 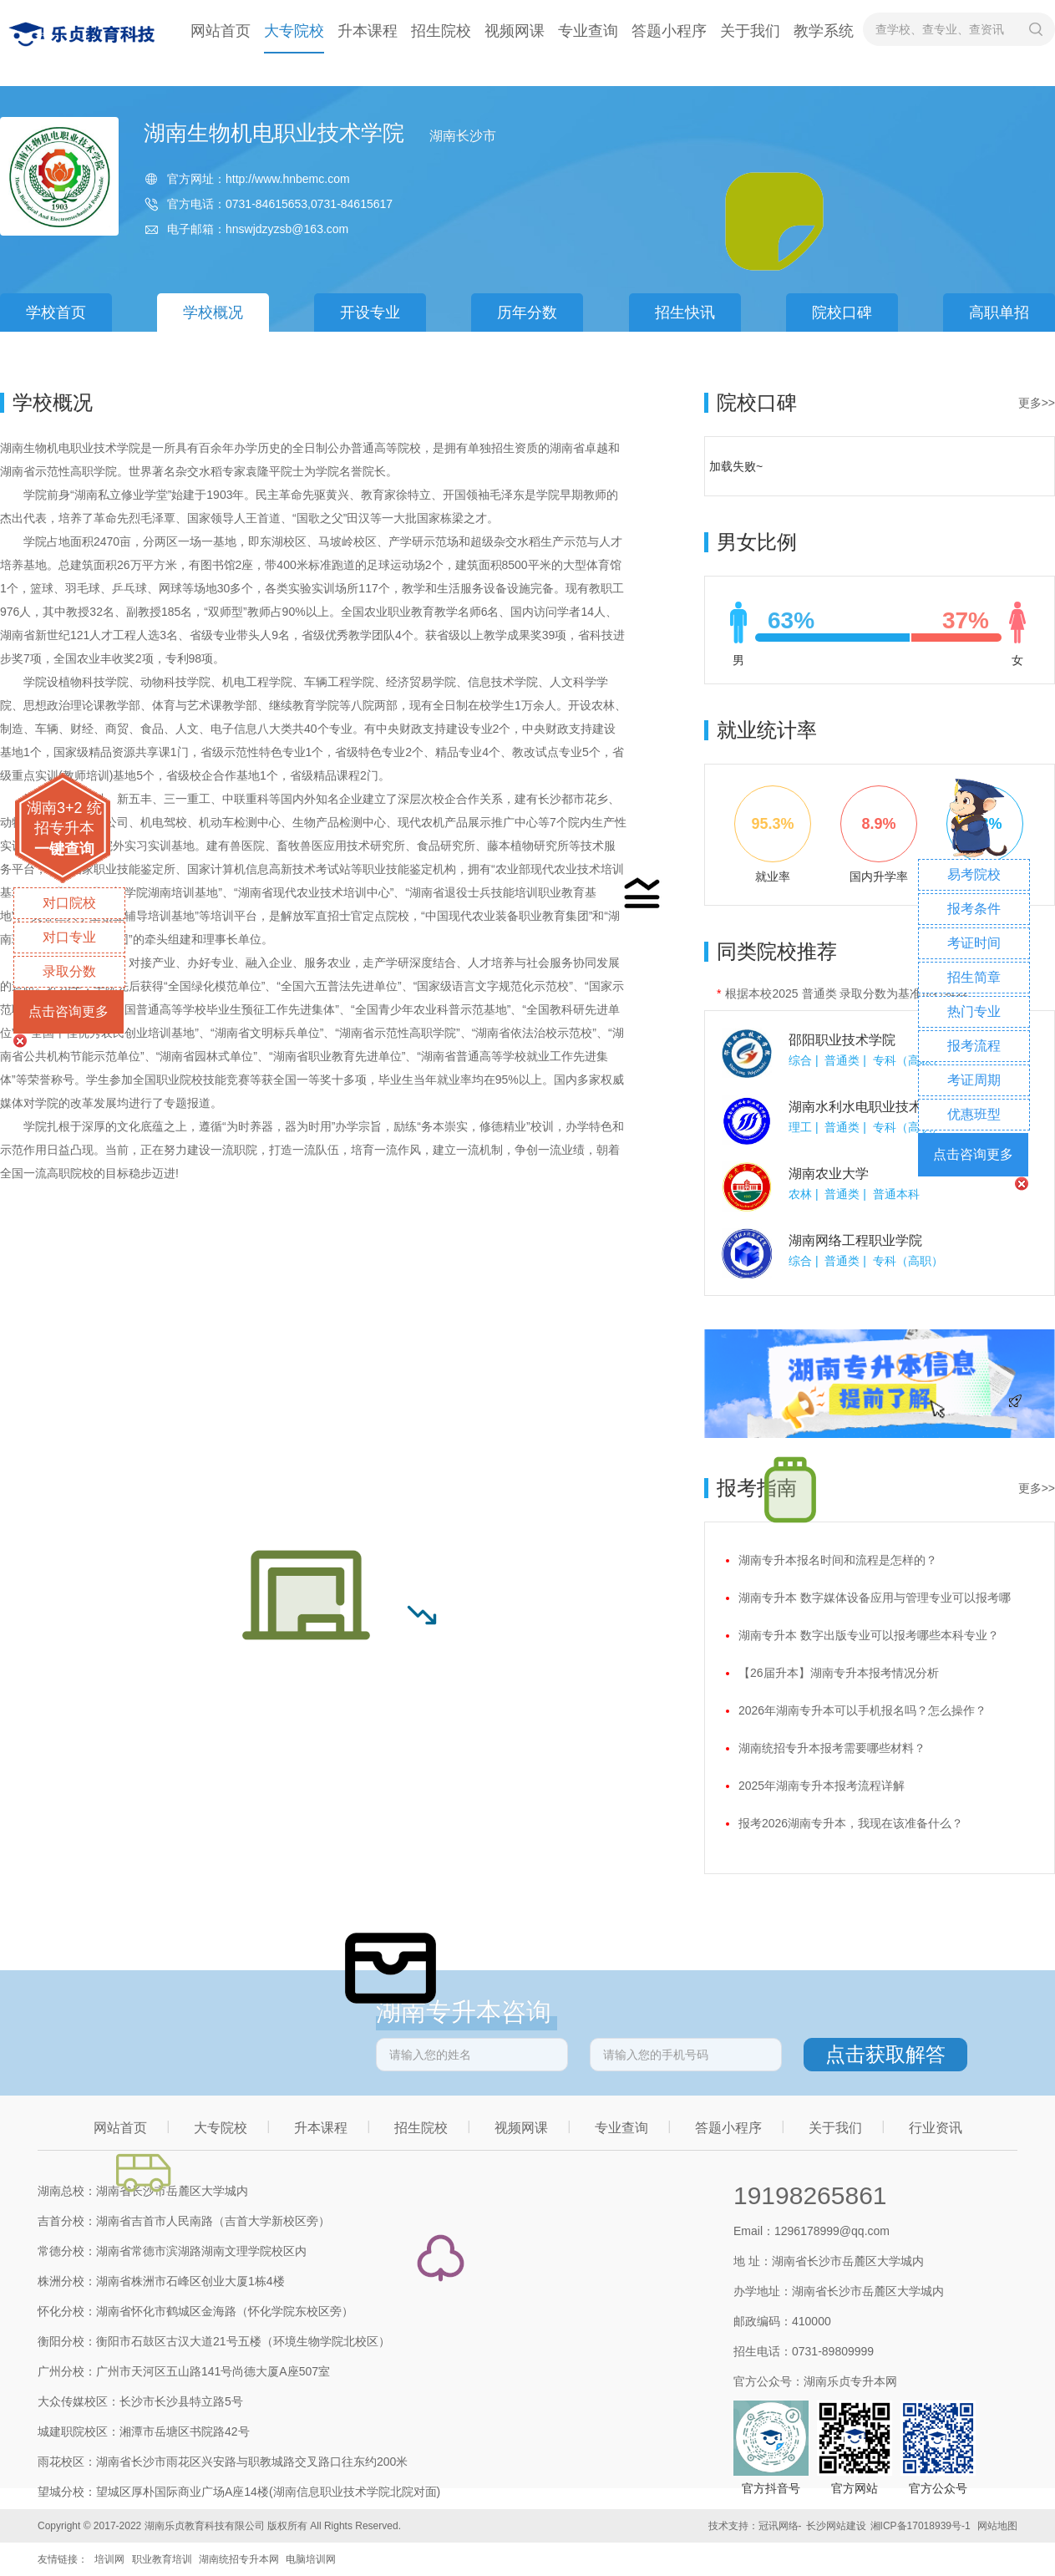 I want to click on access your wallet or saved payment methods, so click(x=390, y=1968).